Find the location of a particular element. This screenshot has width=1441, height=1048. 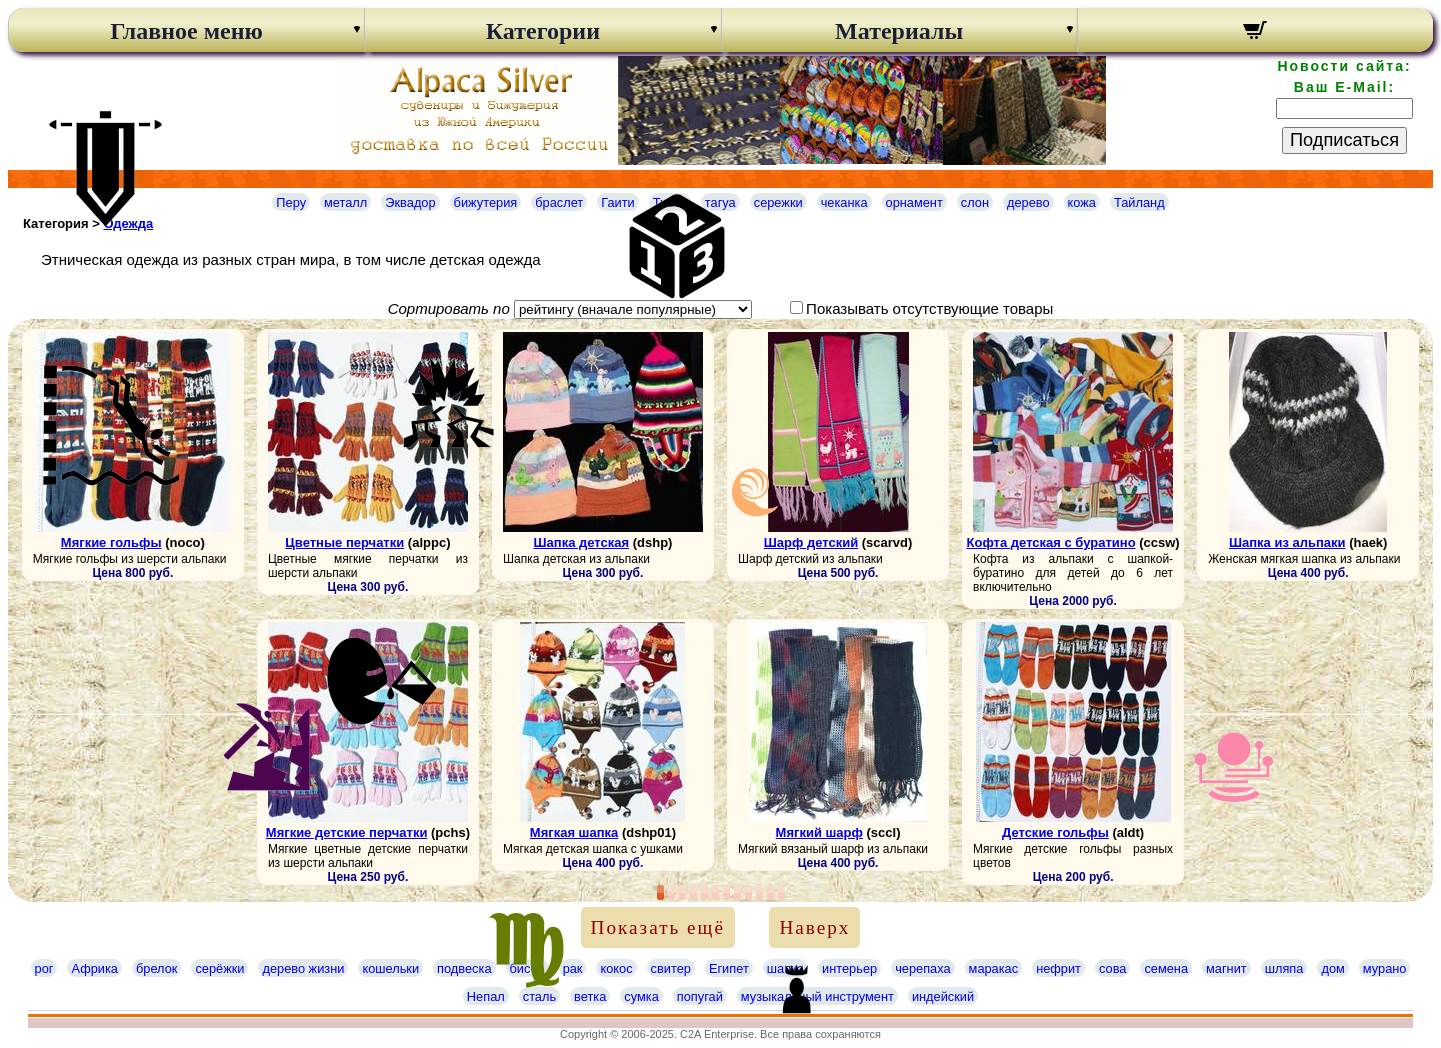

indicates virgo zodiac sign is located at coordinates (526, 950).